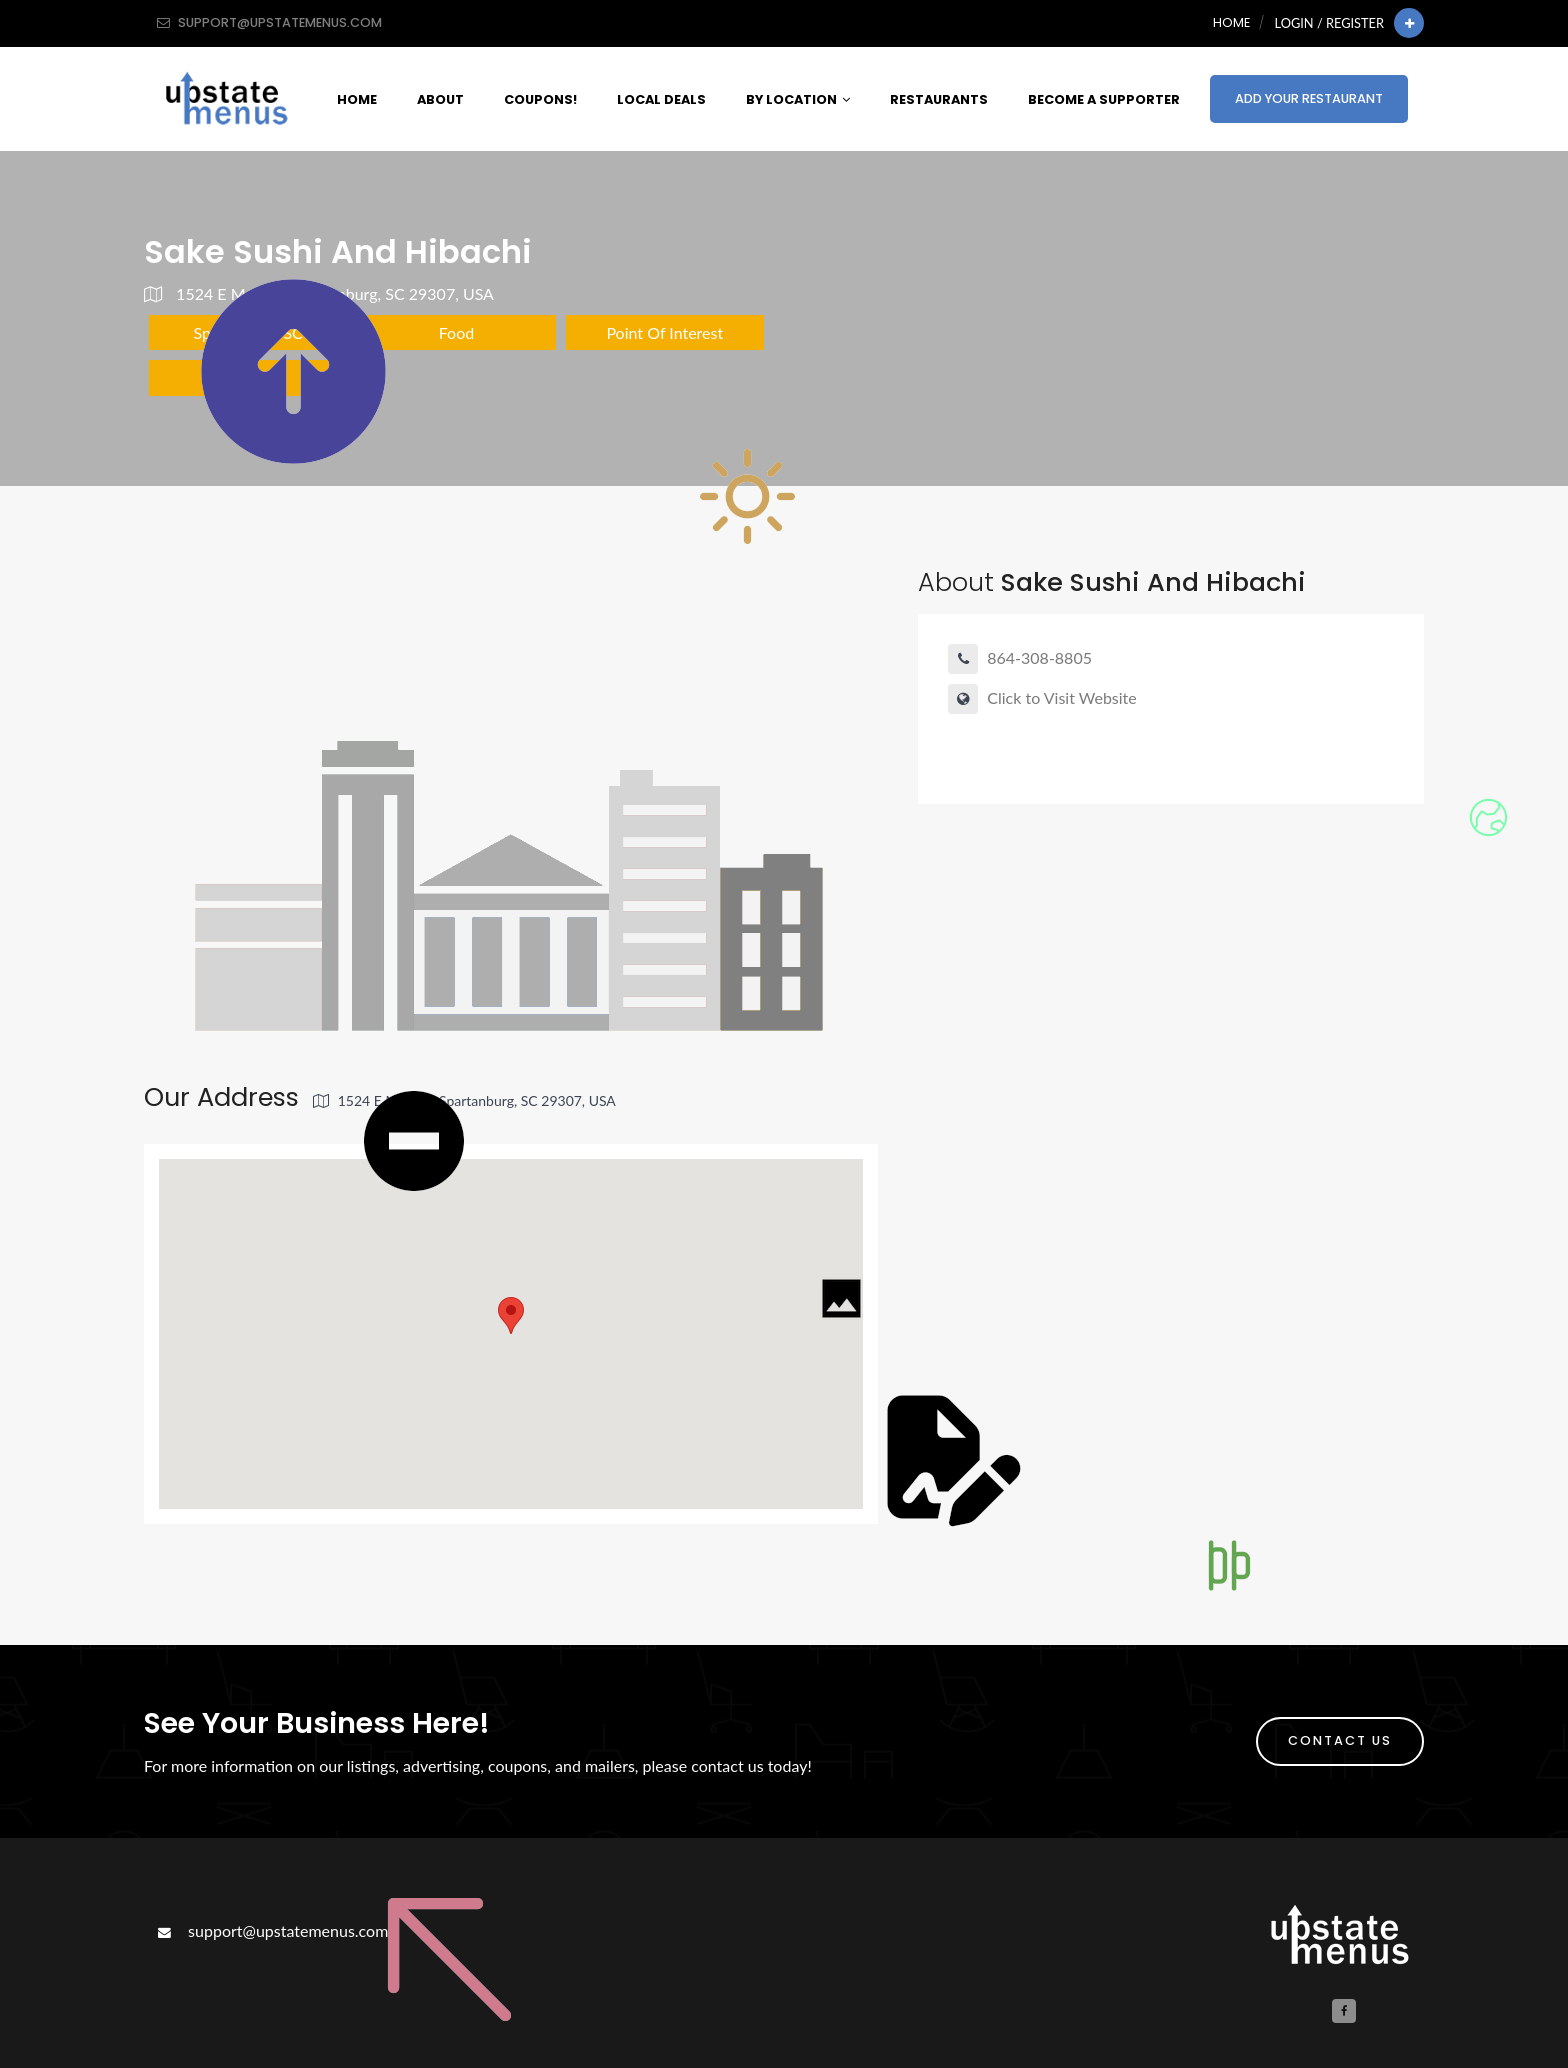  What do you see at coordinates (293, 371) in the screenshot?
I see `upload a file or content` at bounding box center [293, 371].